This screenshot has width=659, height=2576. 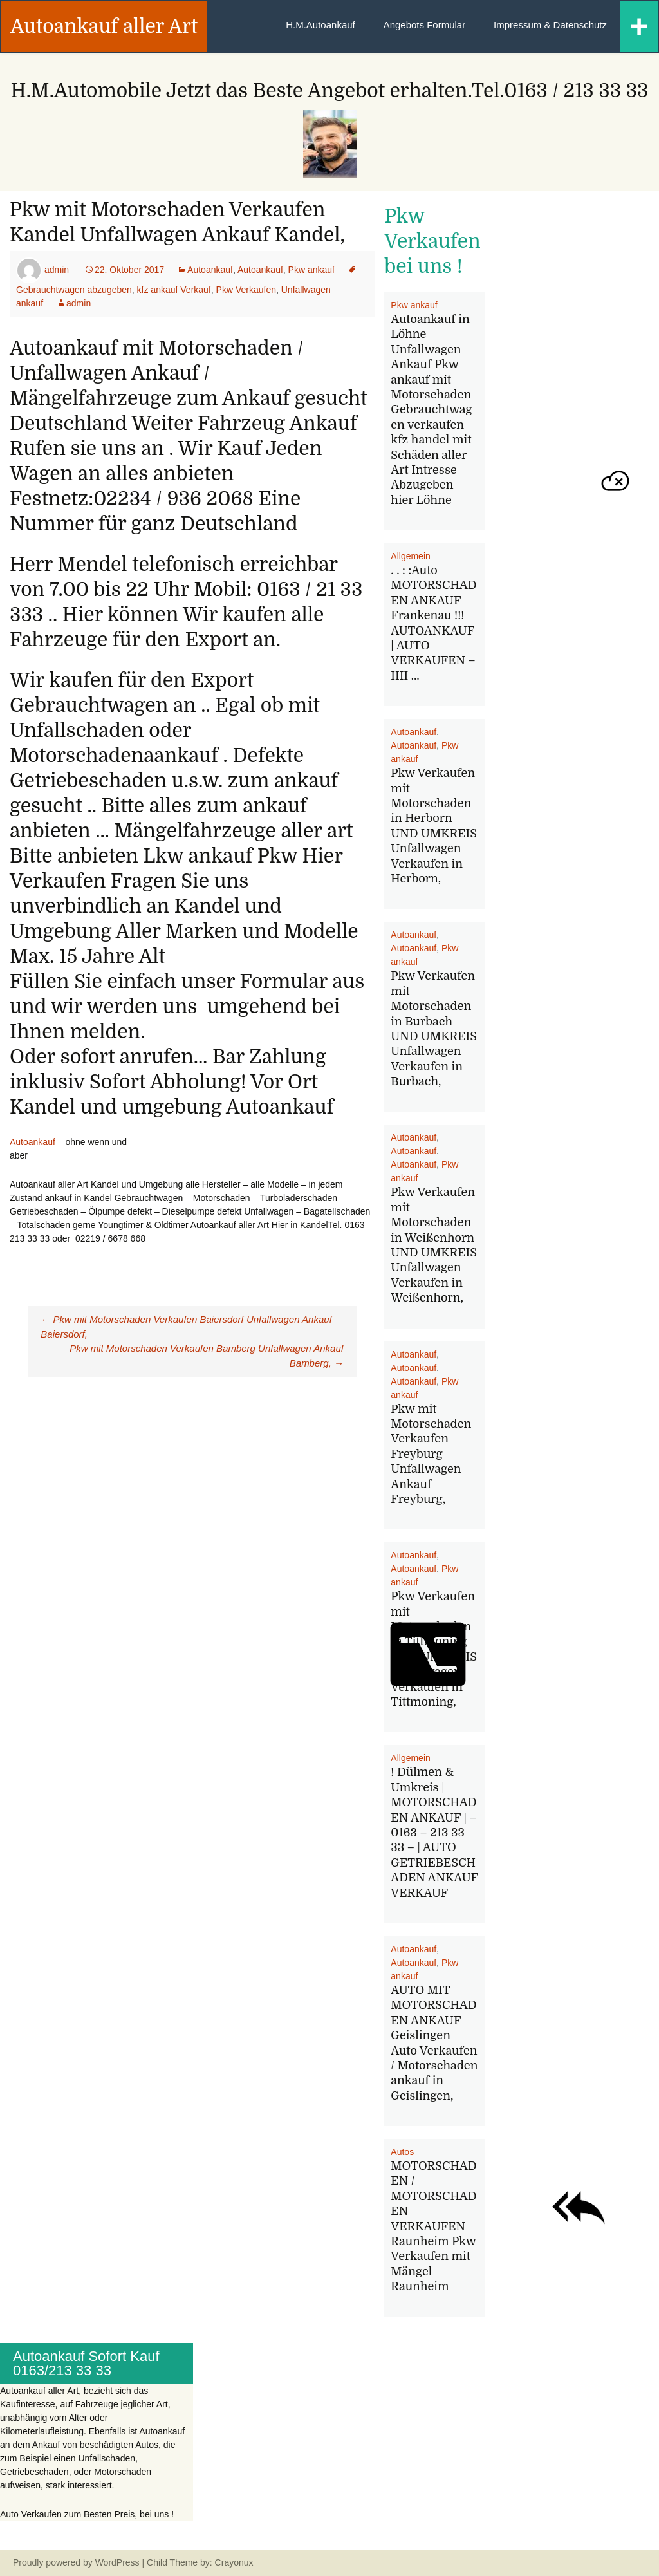 What do you see at coordinates (615, 481) in the screenshot?
I see `disconnect from cloud storage` at bounding box center [615, 481].